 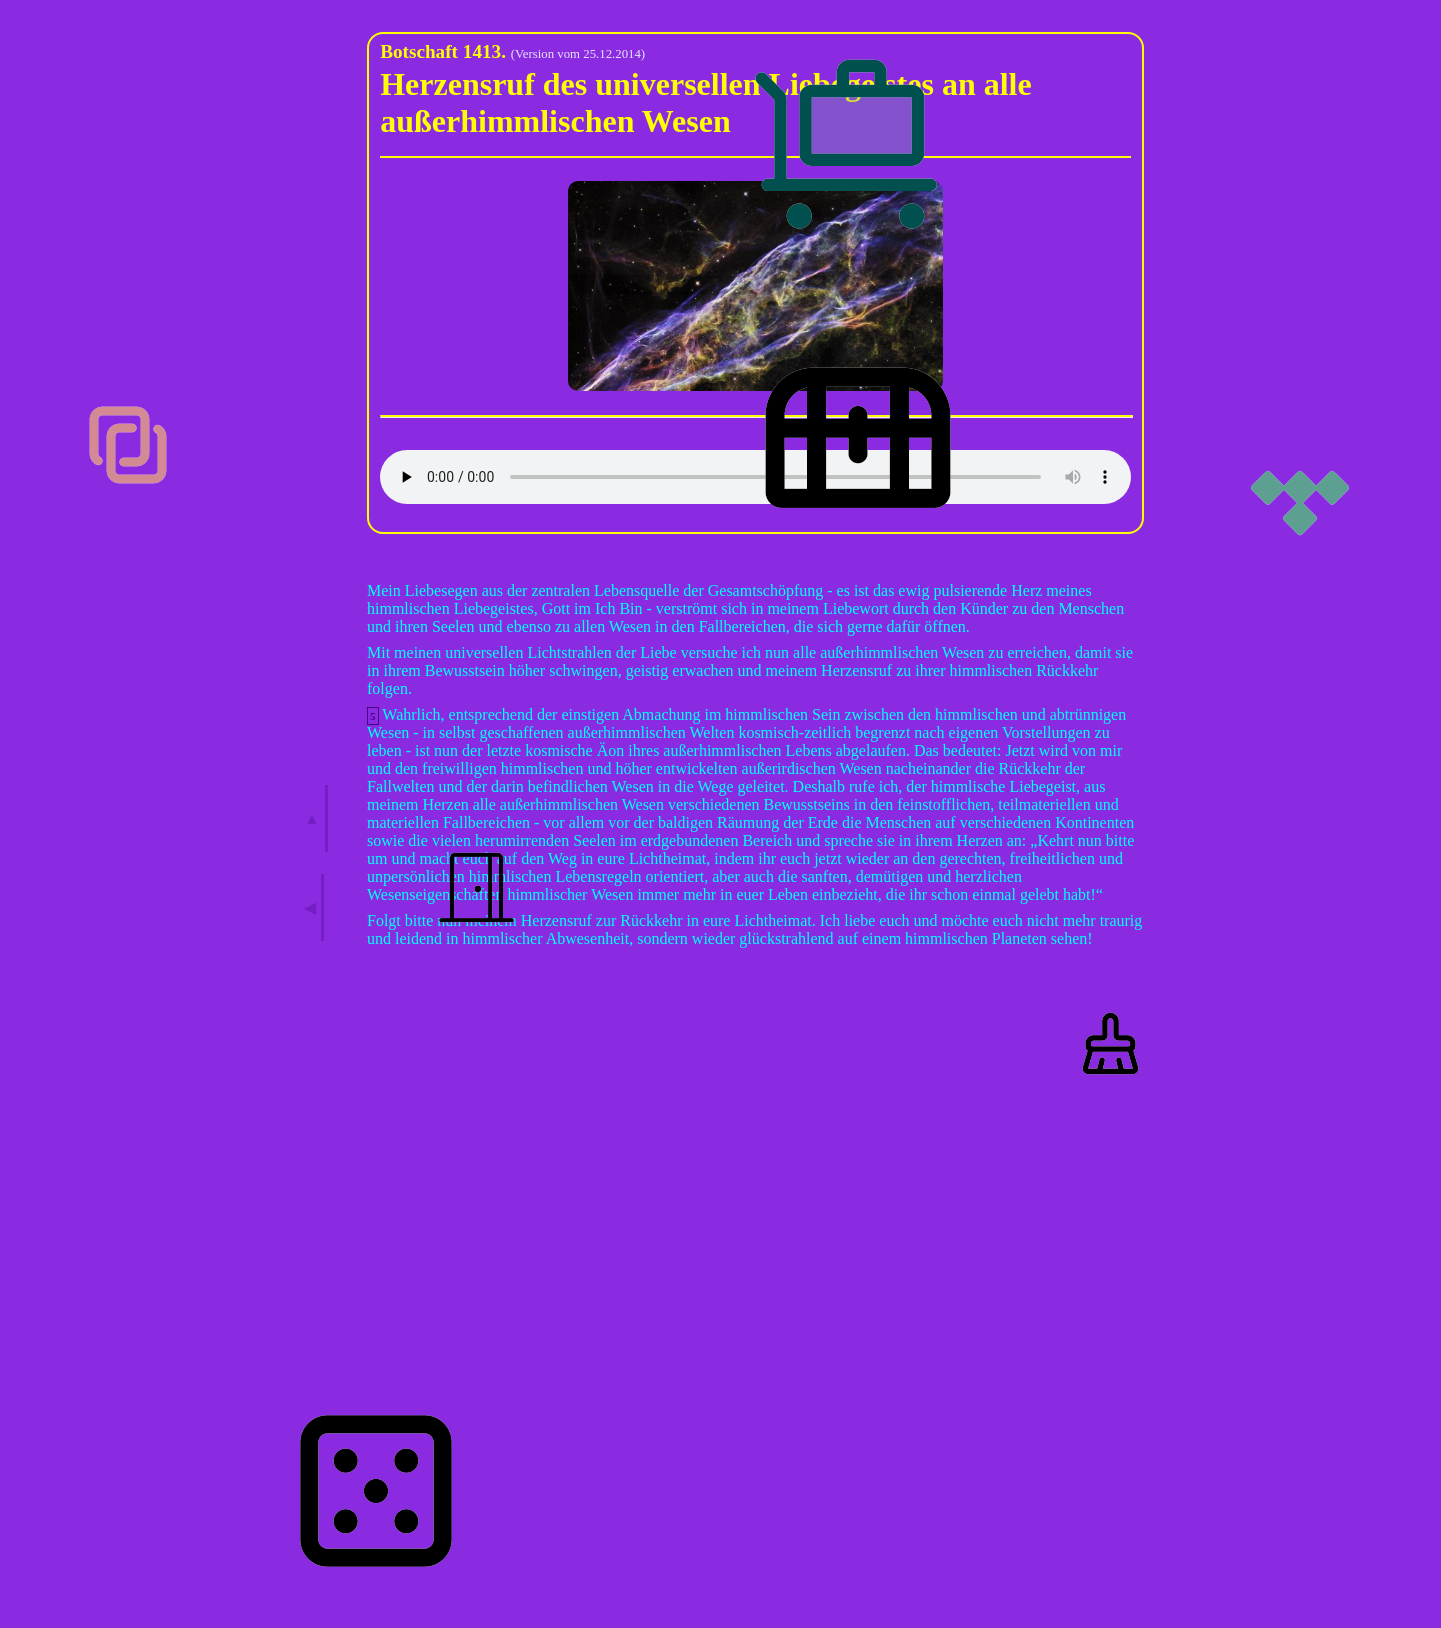 I want to click on clear cache or temporary files, so click(x=1110, y=1043).